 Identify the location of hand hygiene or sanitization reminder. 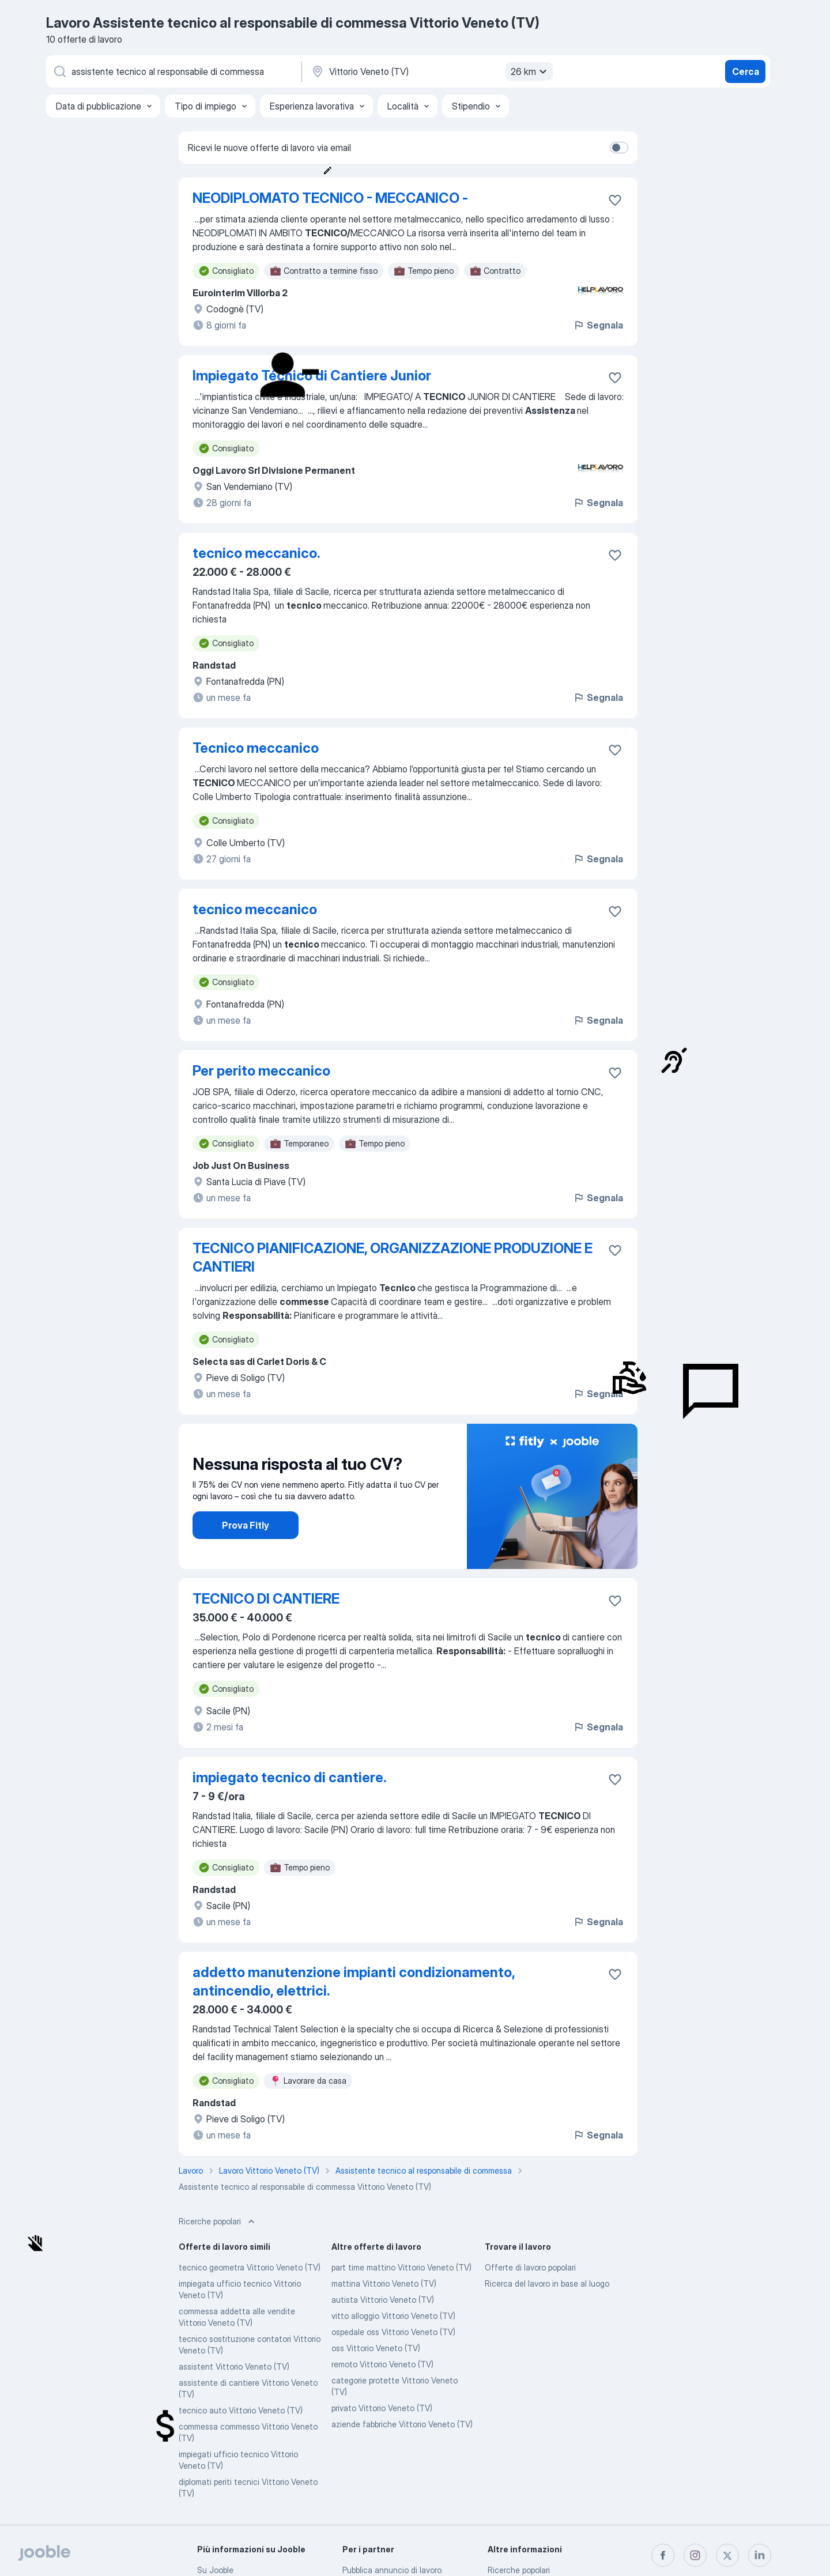
(630, 1378).